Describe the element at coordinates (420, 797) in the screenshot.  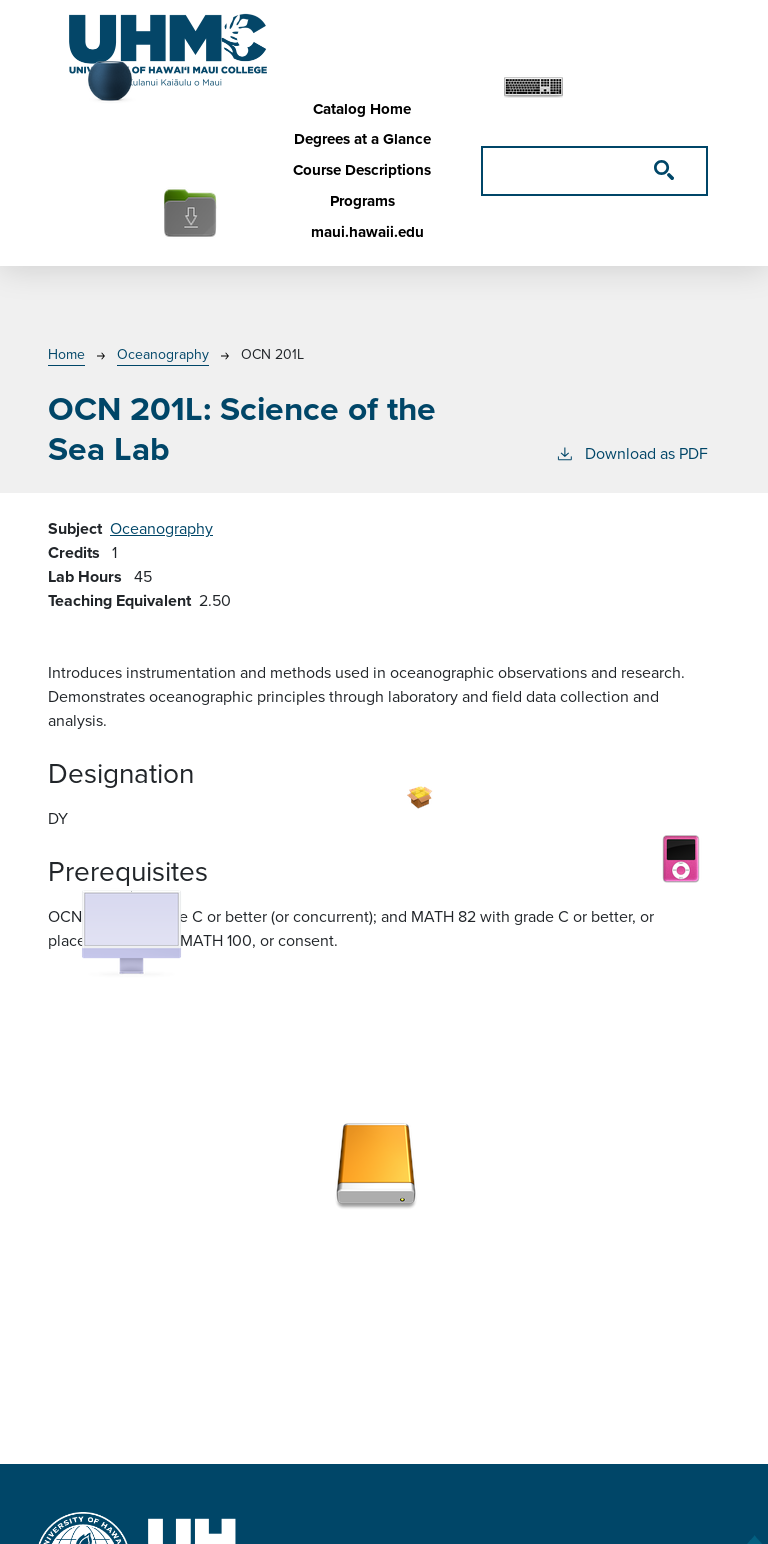
I see `install a software package bundle` at that location.